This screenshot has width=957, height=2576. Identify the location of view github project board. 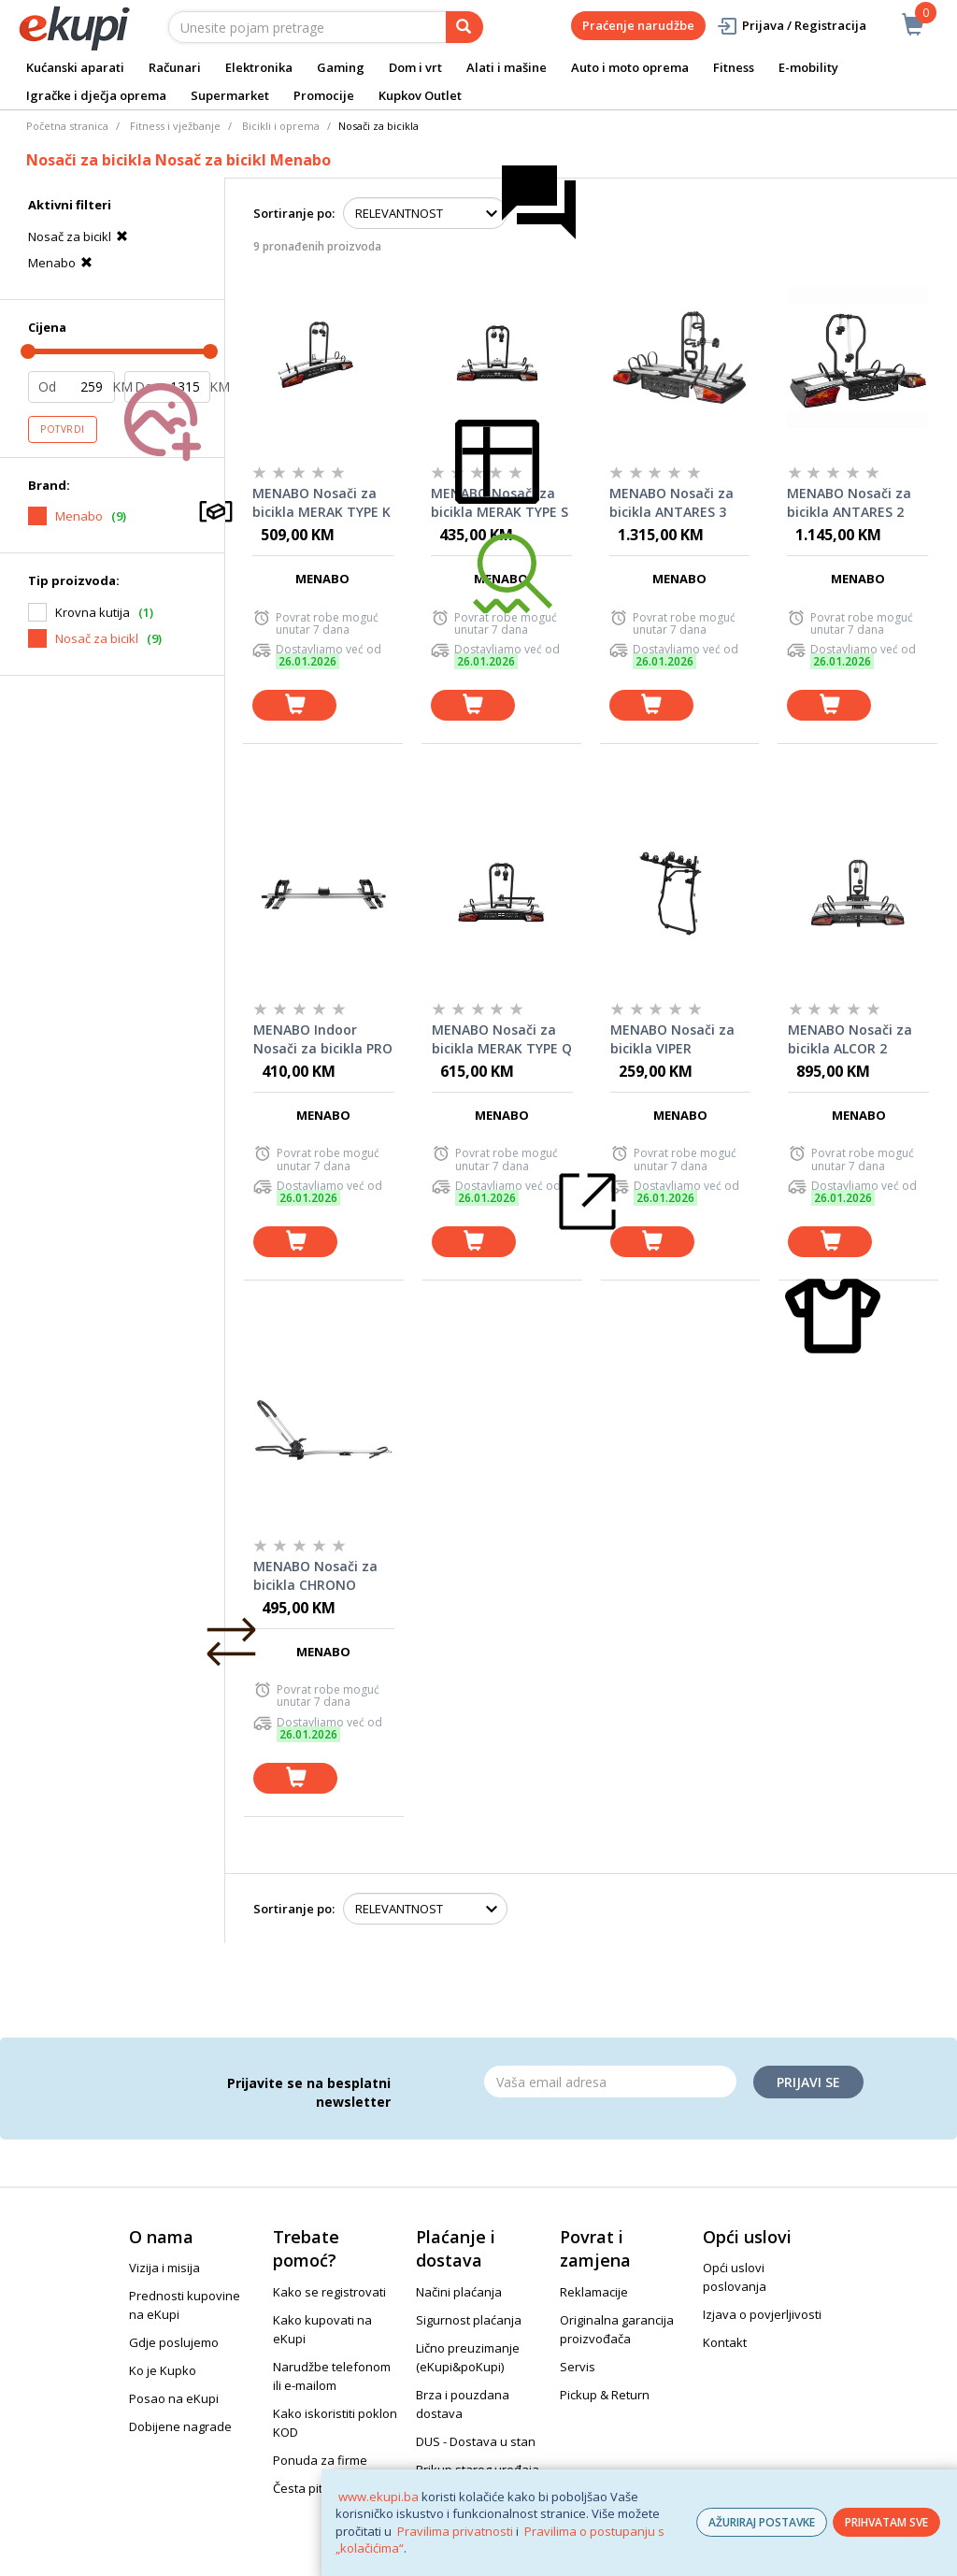
(497, 462).